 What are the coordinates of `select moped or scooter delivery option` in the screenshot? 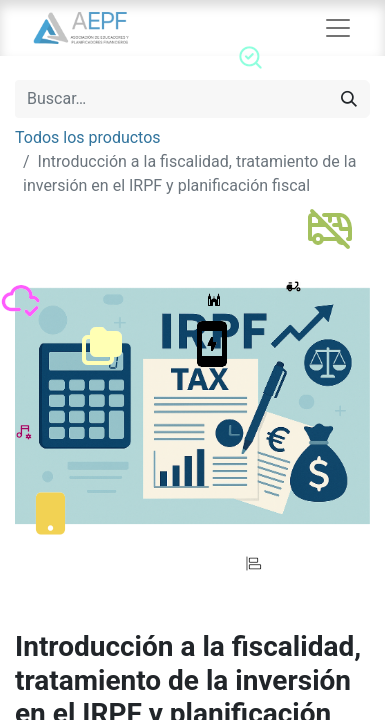 It's located at (293, 286).